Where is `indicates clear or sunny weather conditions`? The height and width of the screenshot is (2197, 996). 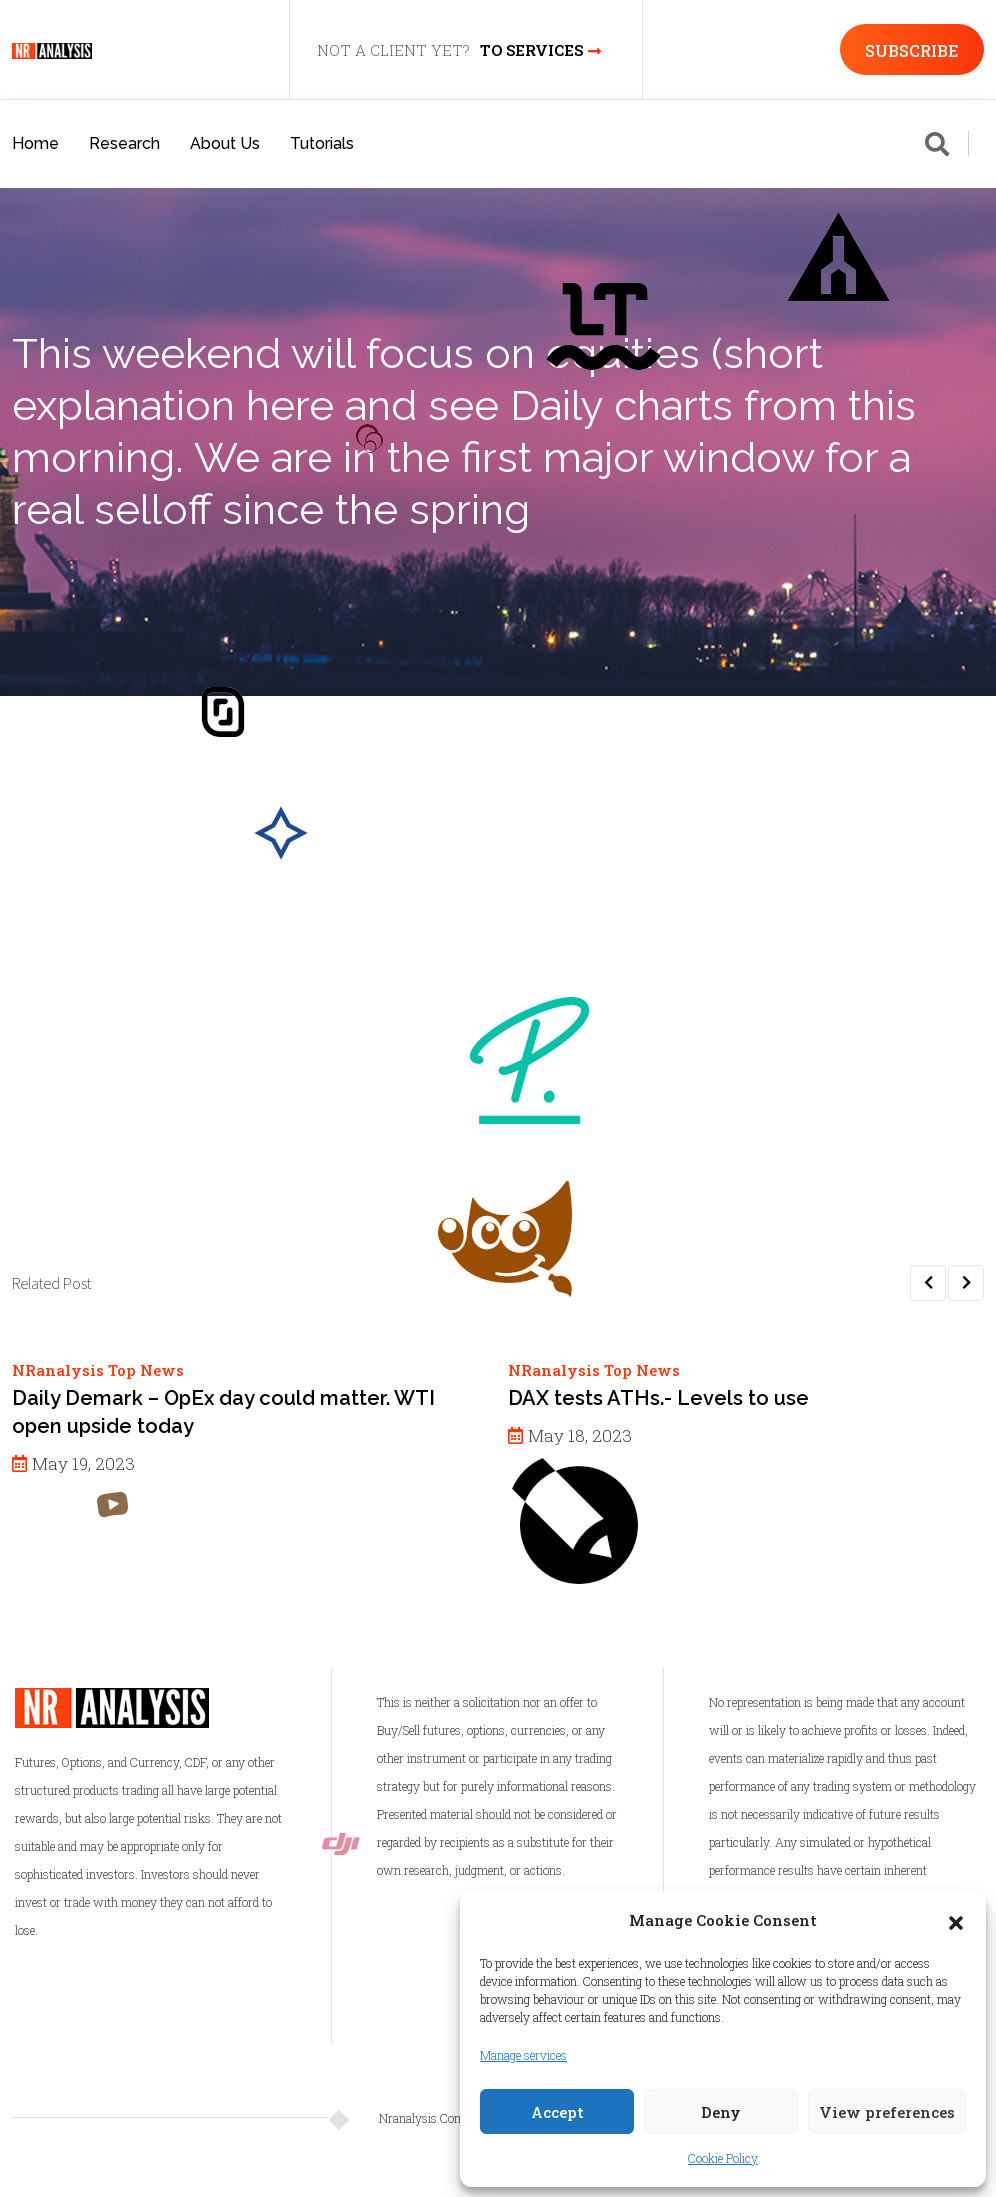 indicates clear or sunny weather conditions is located at coordinates (281, 833).